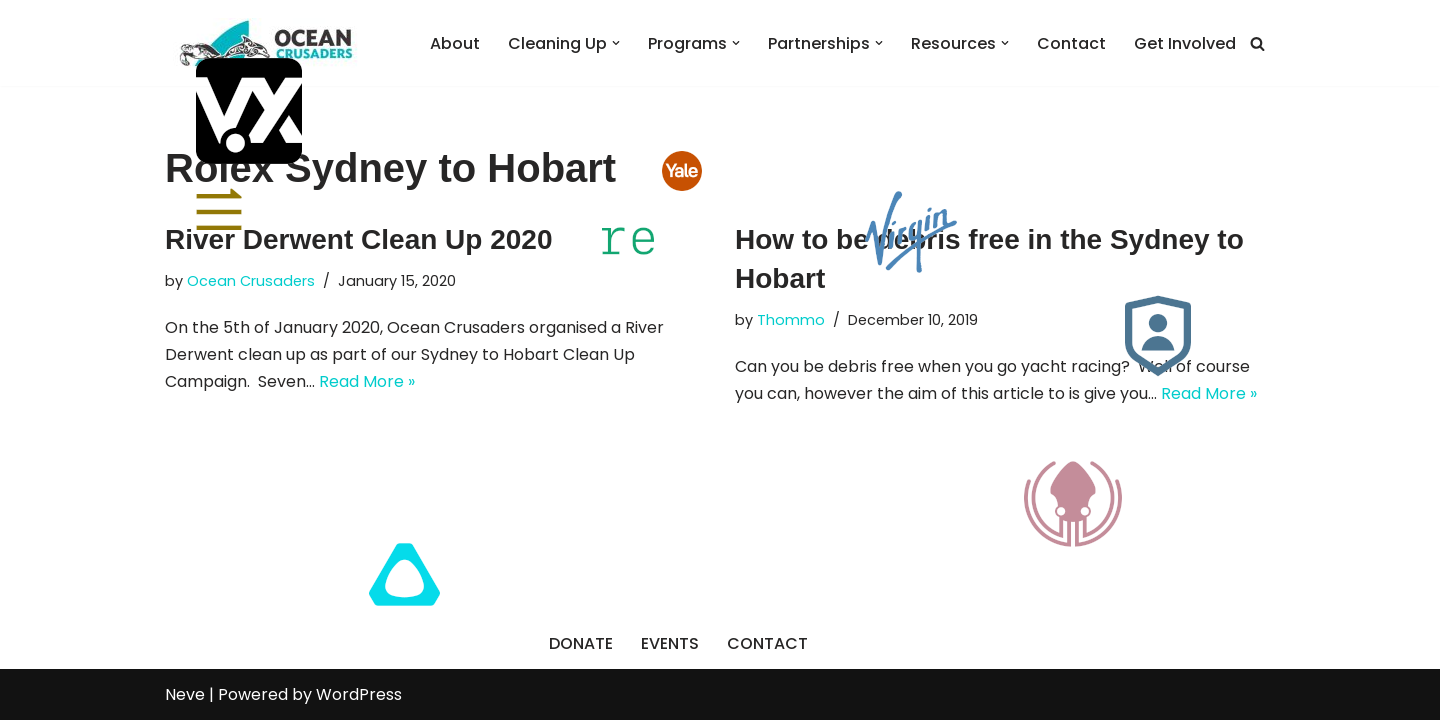 The image size is (1440, 720). What do you see at coordinates (1158, 336) in the screenshot?
I see `access user privacy and security settings` at bounding box center [1158, 336].